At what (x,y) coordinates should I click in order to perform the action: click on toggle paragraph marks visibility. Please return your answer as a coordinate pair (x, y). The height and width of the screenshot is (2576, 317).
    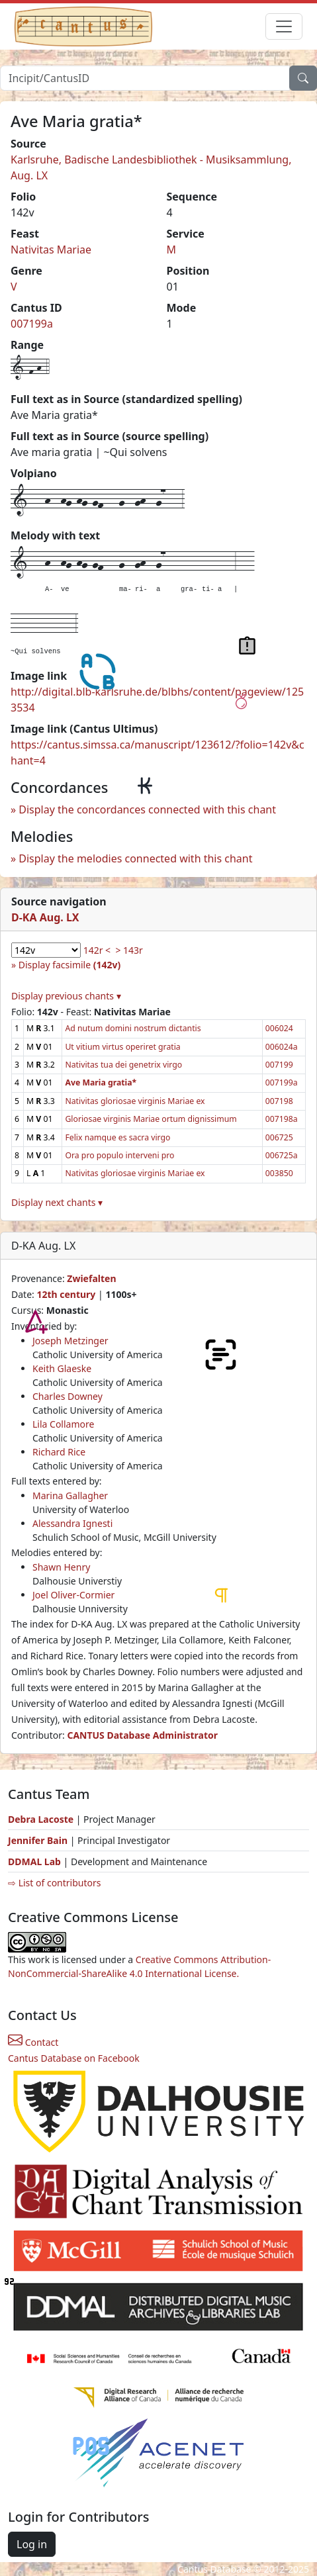
    Looking at the image, I should click on (221, 1595).